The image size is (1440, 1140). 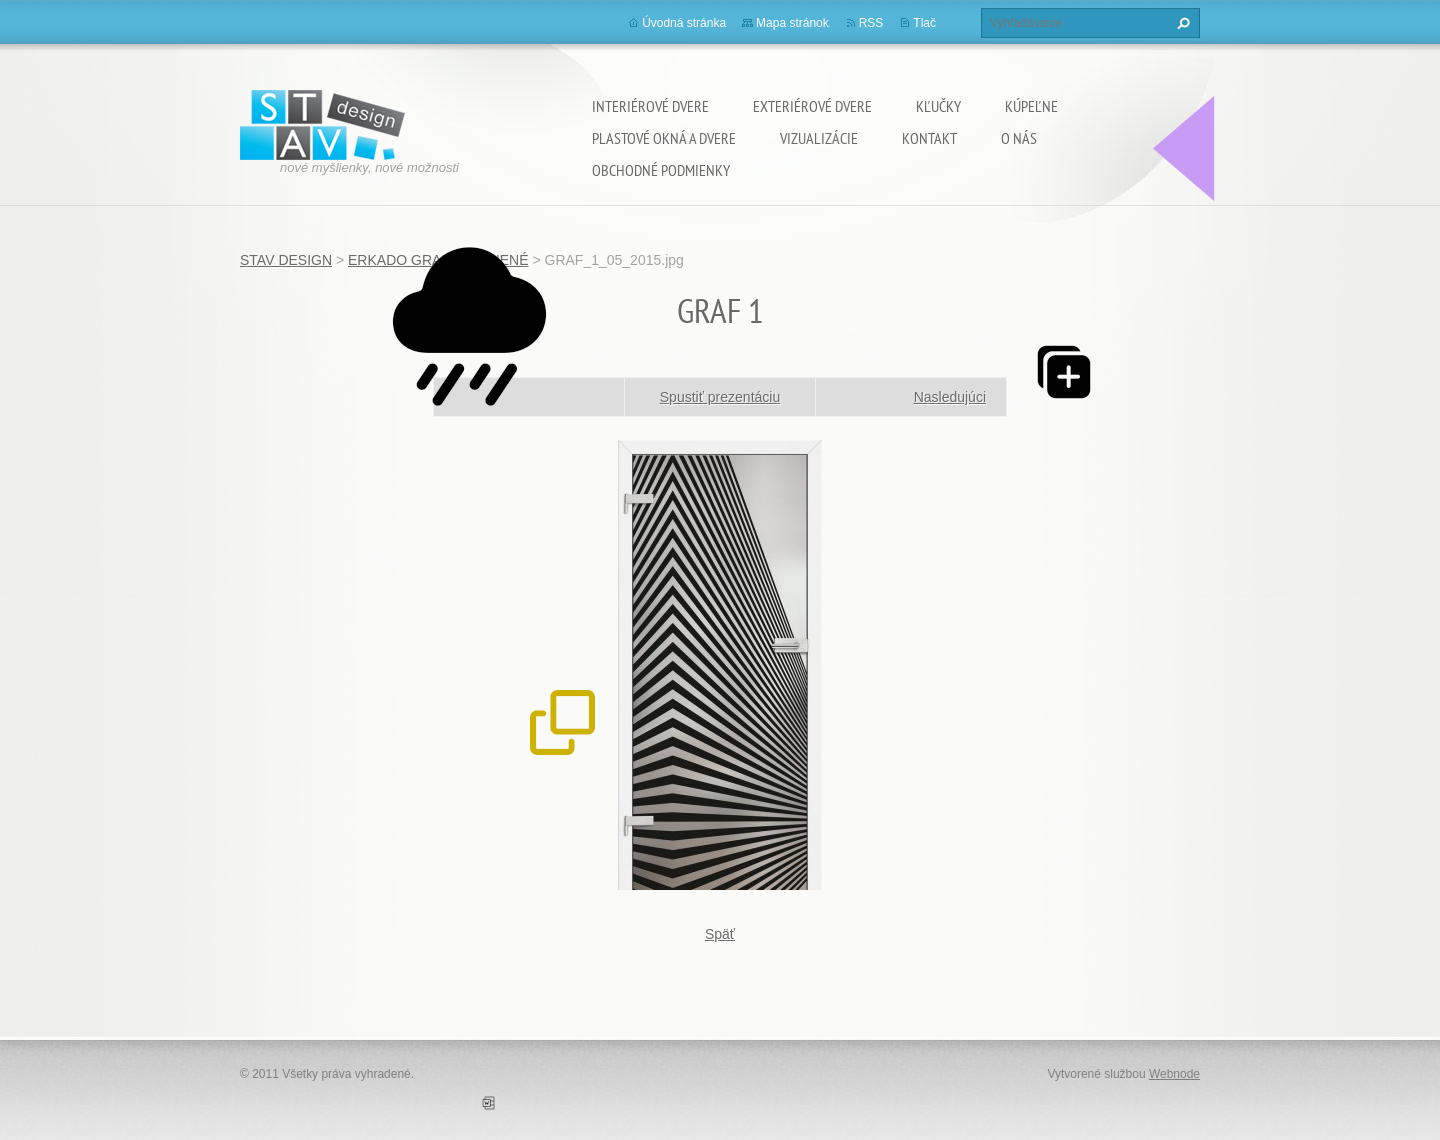 I want to click on open Microsoft Word, so click(x=489, y=1103).